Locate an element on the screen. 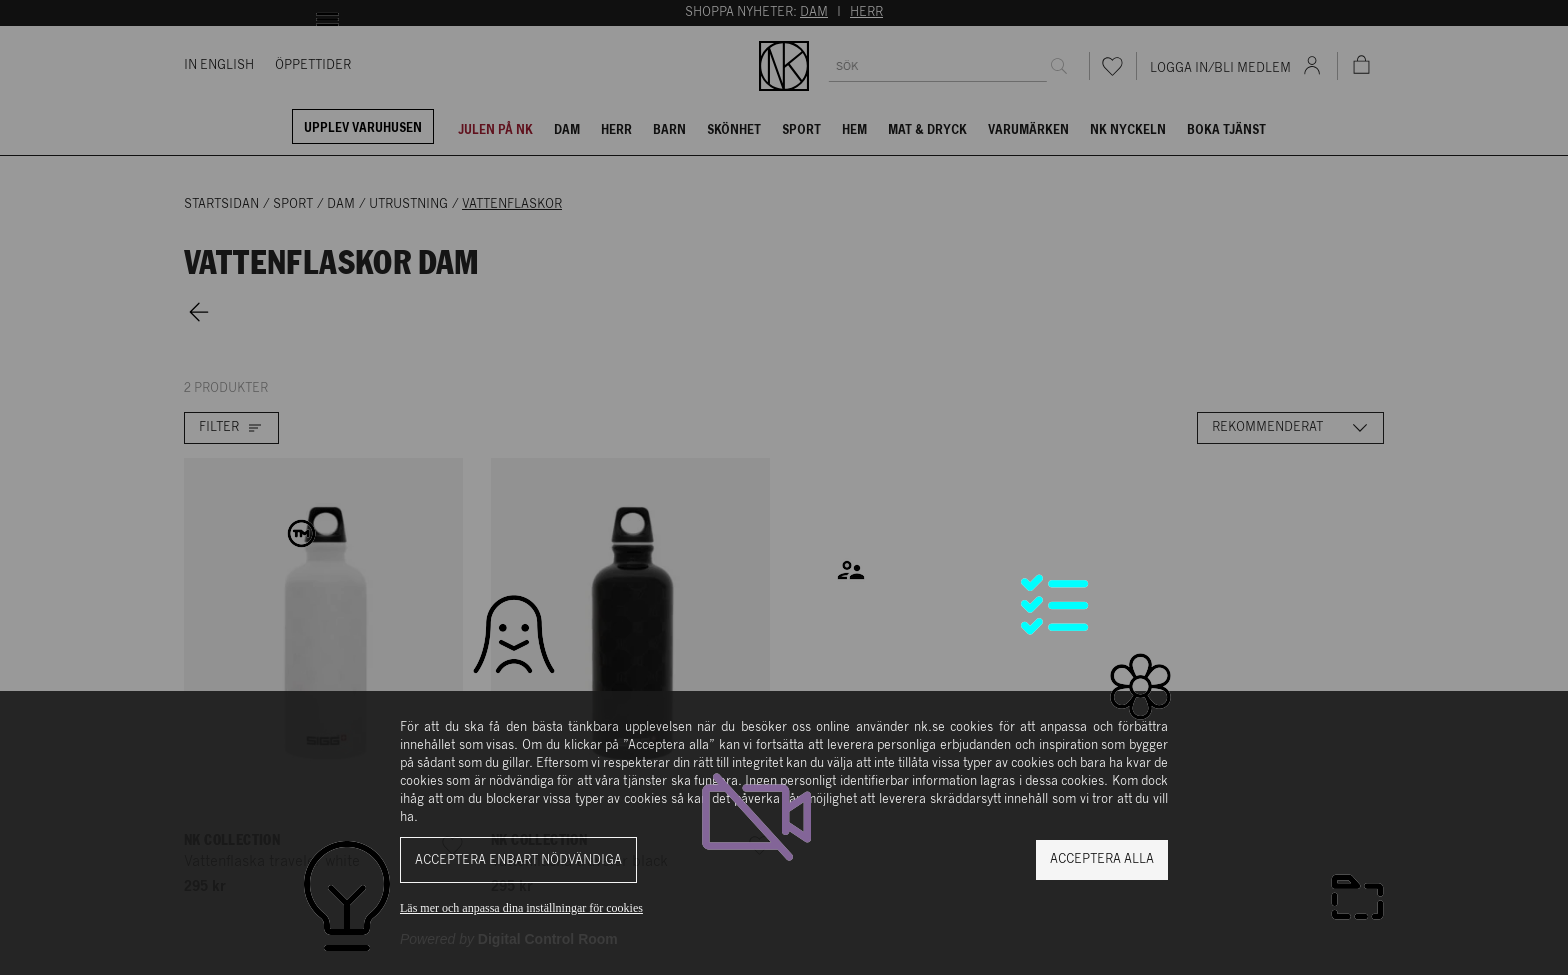 This screenshot has width=1568, height=975. create a new folder is located at coordinates (1357, 897).